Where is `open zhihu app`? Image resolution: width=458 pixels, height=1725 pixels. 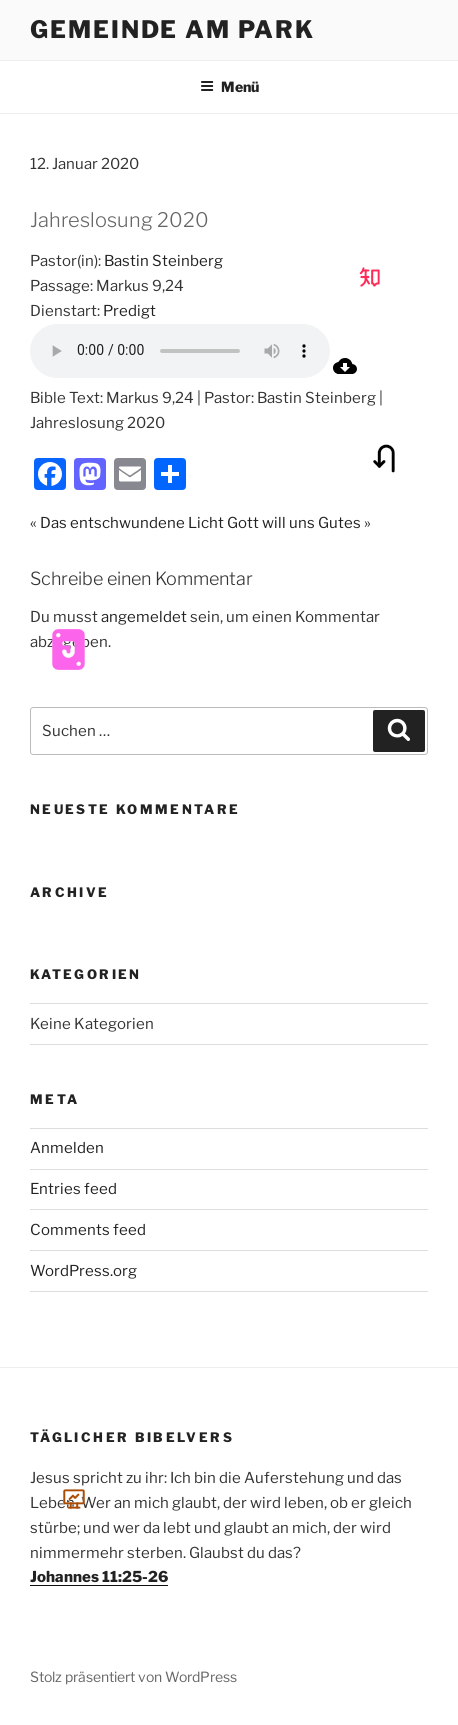 open zhihu app is located at coordinates (370, 277).